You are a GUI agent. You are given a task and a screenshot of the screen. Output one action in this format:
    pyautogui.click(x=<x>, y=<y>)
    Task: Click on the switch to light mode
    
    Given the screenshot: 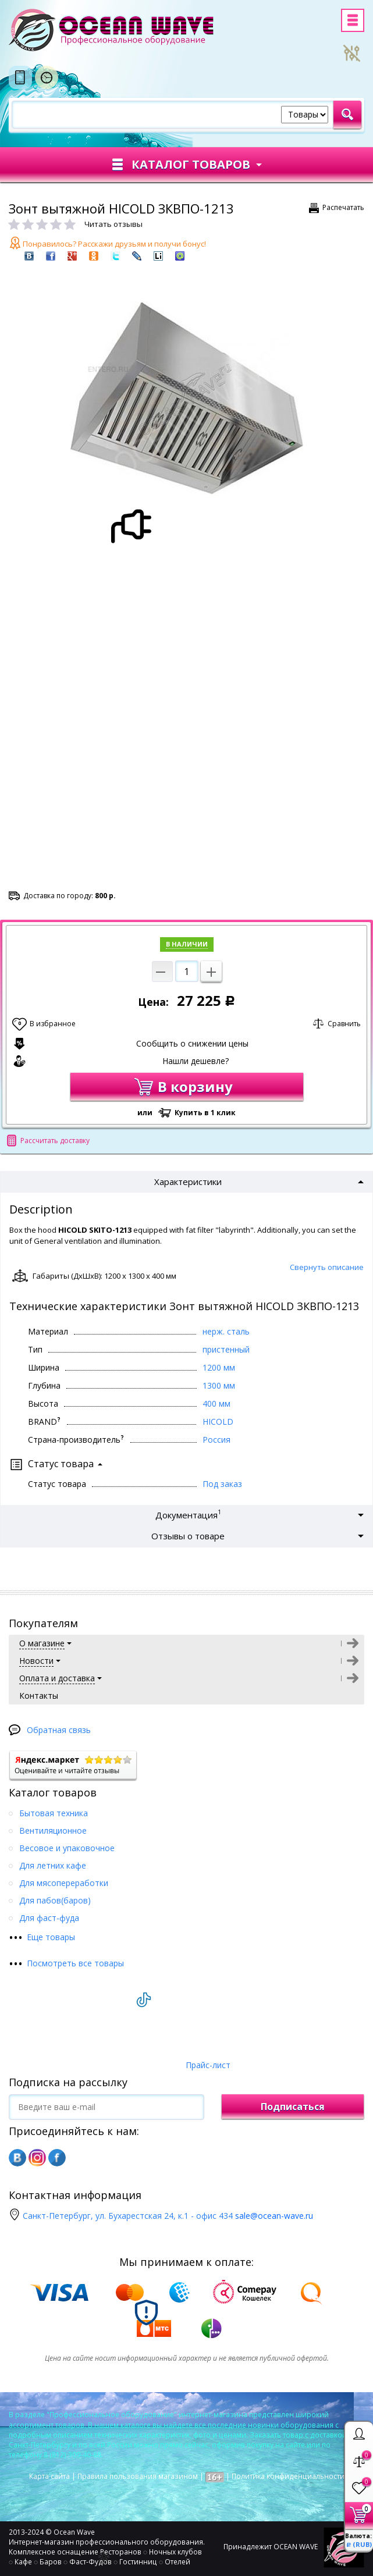 What is the action you would take?
    pyautogui.click(x=104, y=2556)
    